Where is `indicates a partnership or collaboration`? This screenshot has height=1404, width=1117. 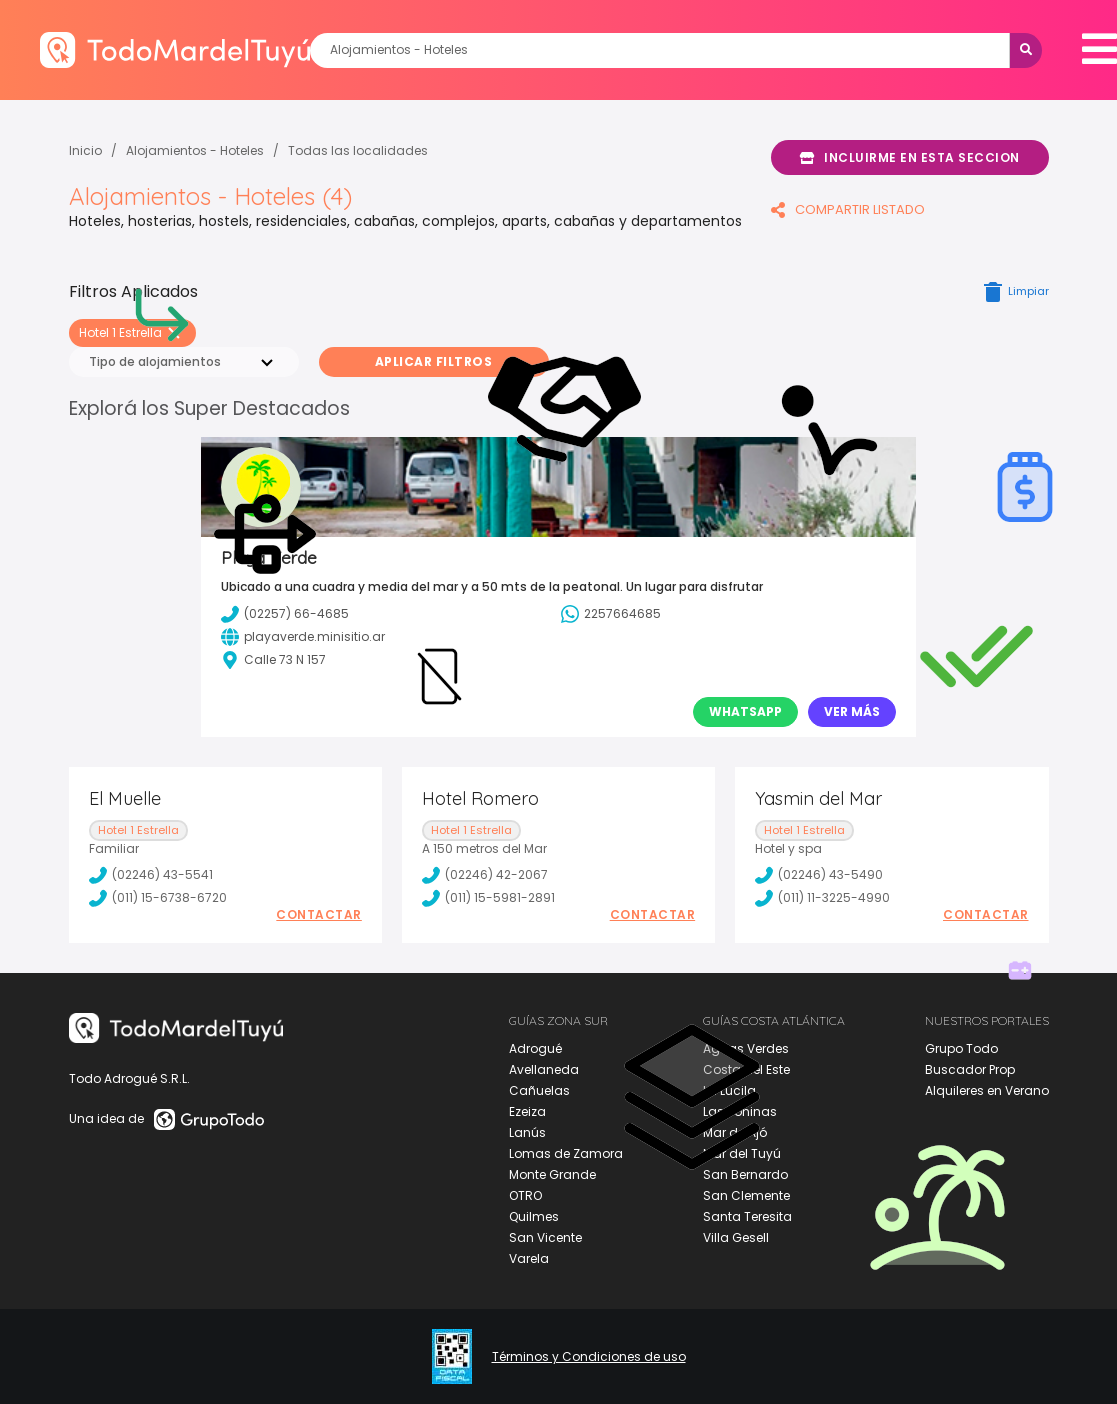
indicates a partnership or collaboration is located at coordinates (564, 404).